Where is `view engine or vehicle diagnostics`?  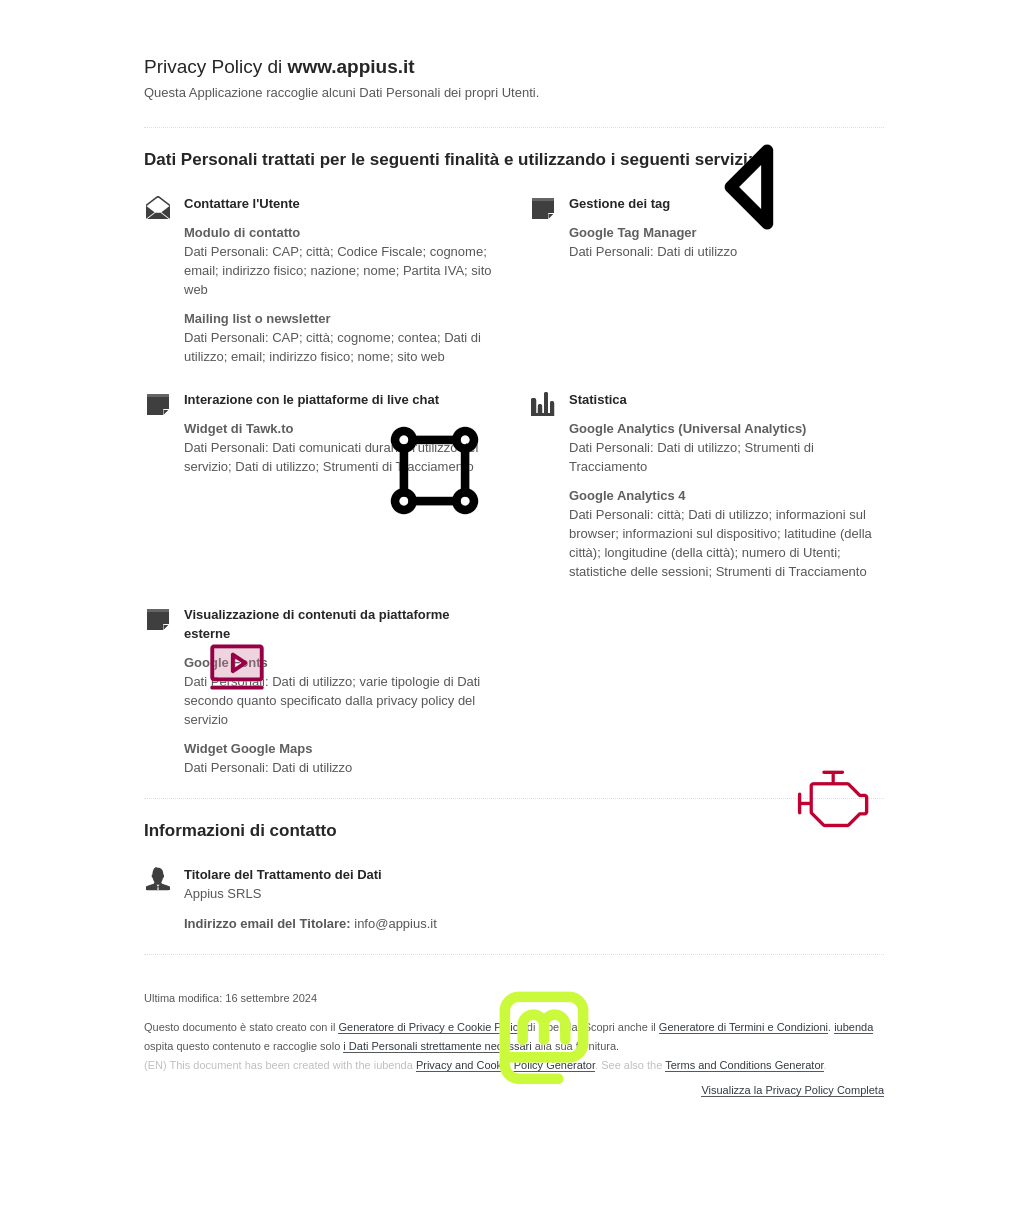 view engine or vehicle diagnostics is located at coordinates (832, 800).